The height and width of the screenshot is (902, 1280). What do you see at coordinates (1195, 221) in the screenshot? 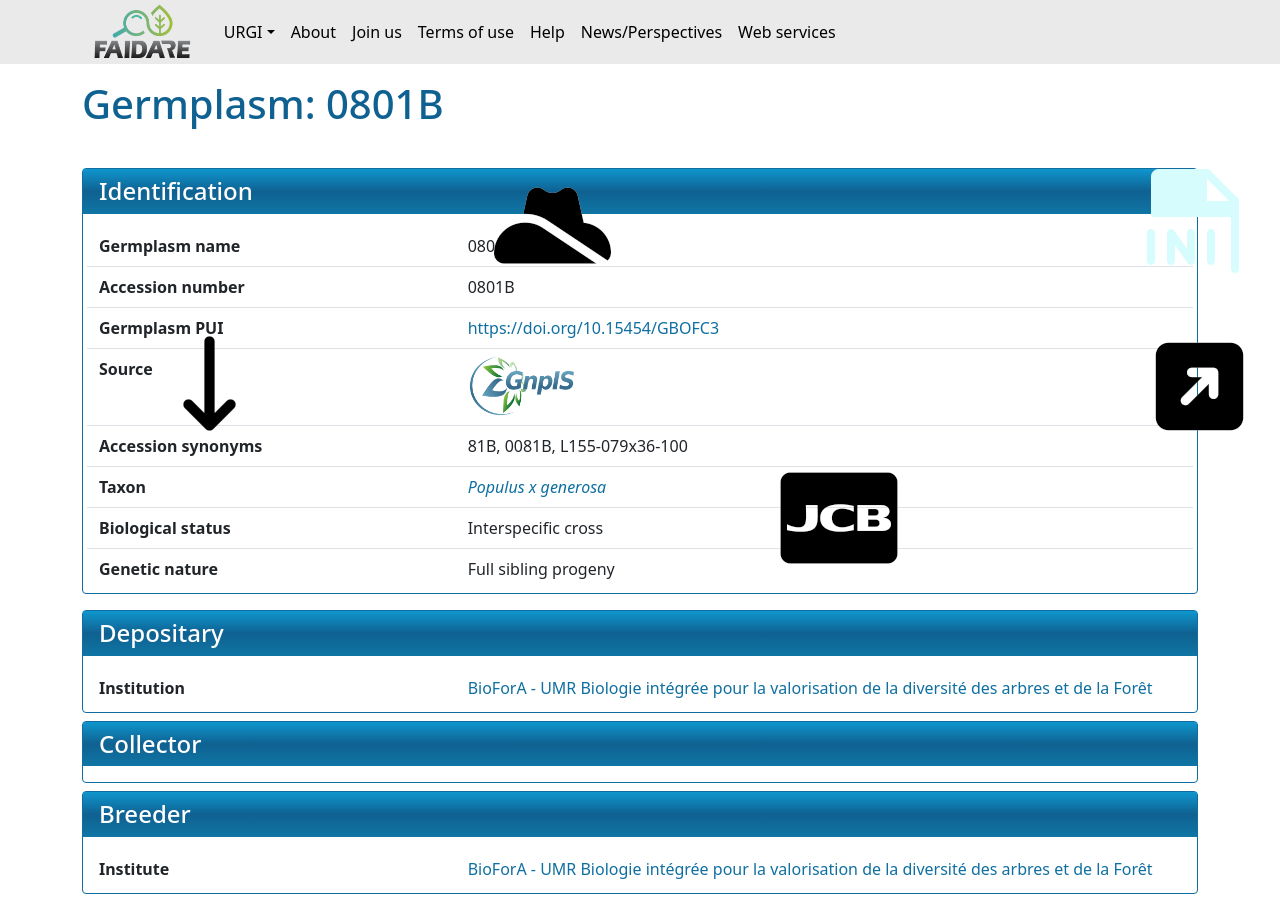
I see `view or open an INI configuration file` at bounding box center [1195, 221].